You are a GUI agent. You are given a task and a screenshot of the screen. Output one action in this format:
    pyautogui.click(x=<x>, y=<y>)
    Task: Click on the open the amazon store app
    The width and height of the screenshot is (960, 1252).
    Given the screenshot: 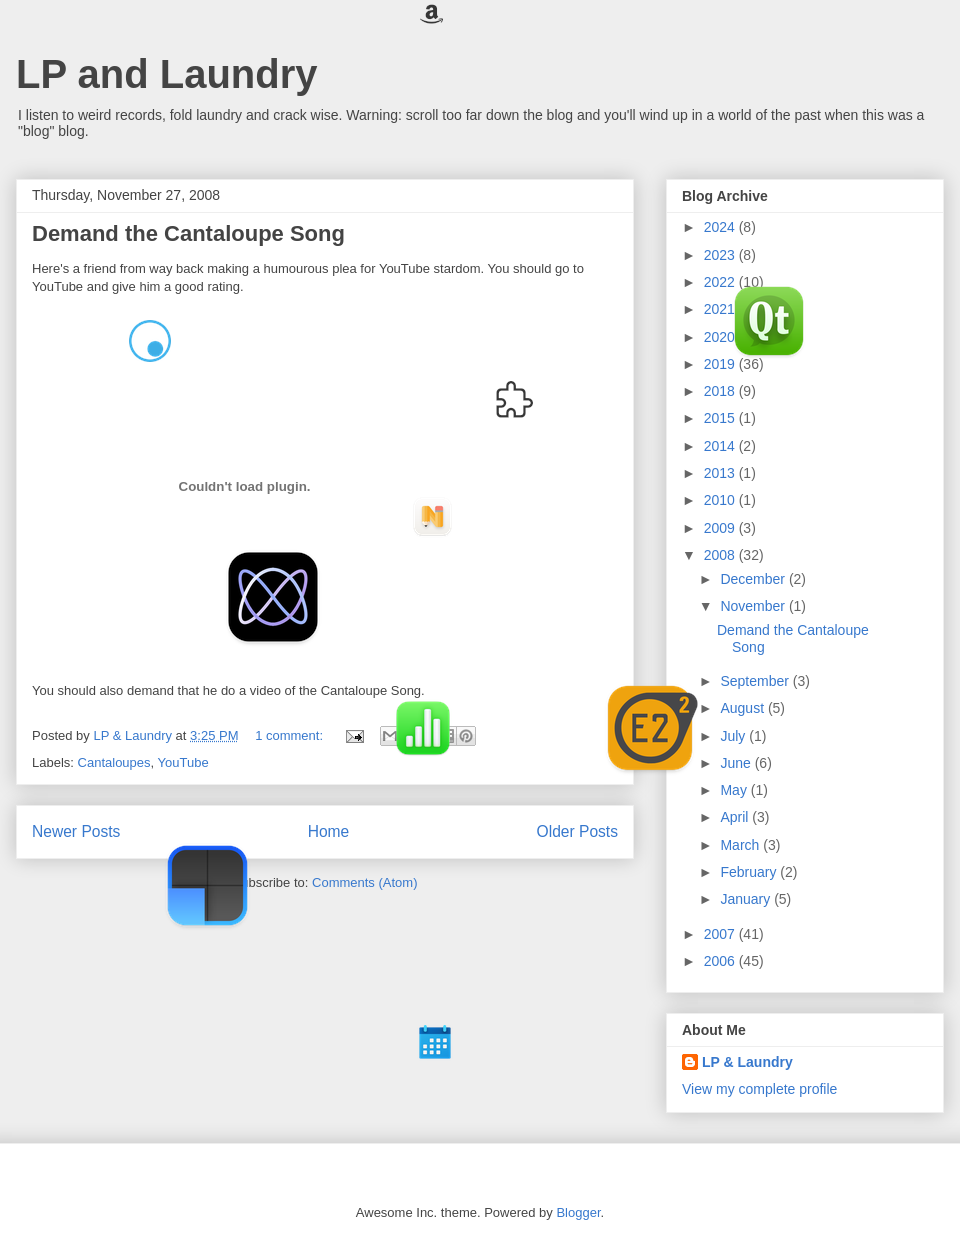 What is the action you would take?
    pyautogui.click(x=431, y=14)
    